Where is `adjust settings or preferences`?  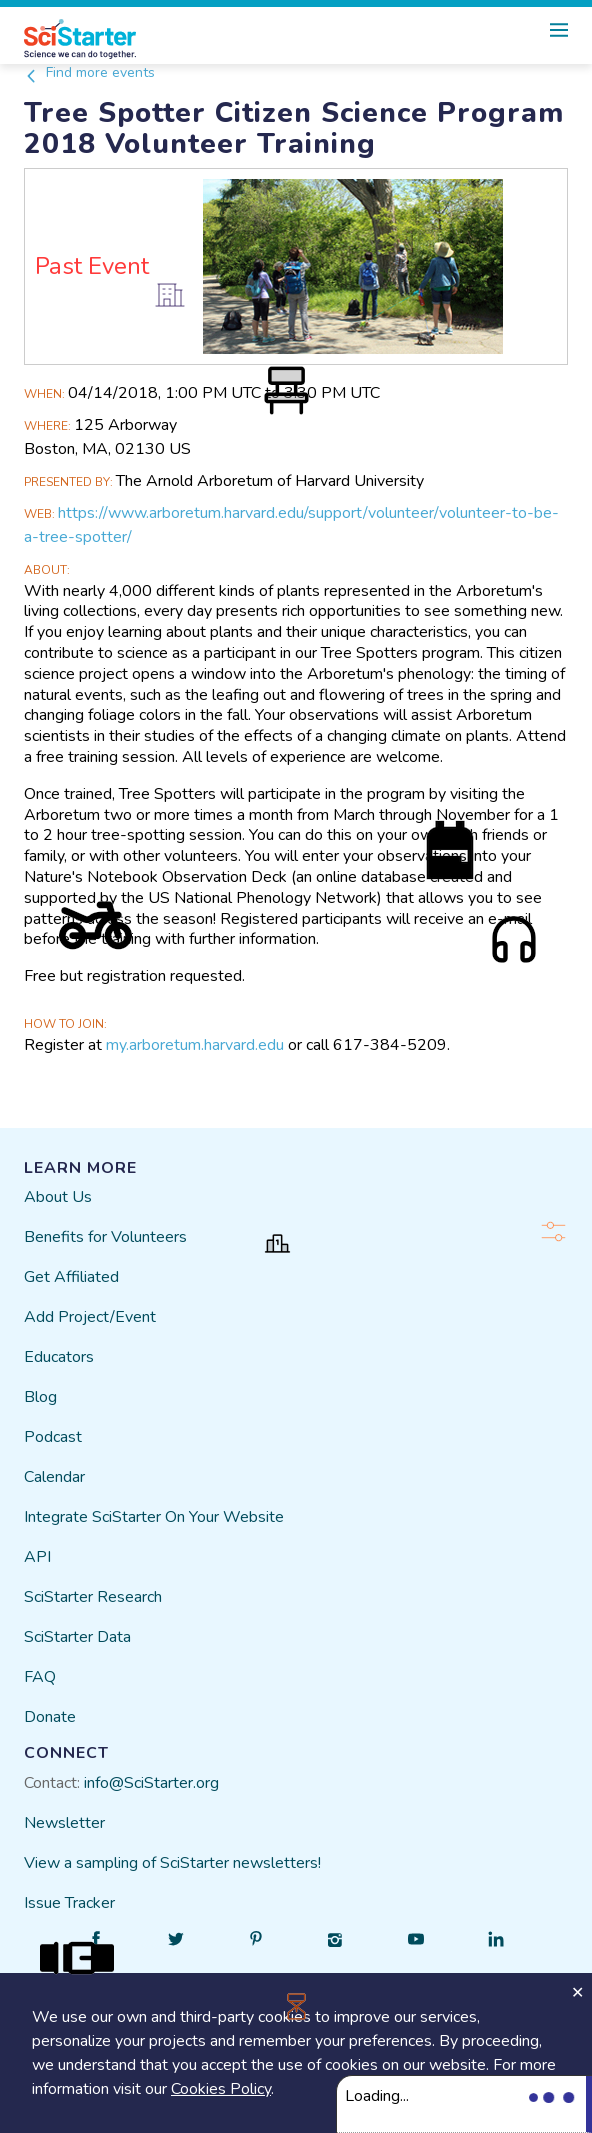
adjust settings or preferences is located at coordinates (553, 1231).